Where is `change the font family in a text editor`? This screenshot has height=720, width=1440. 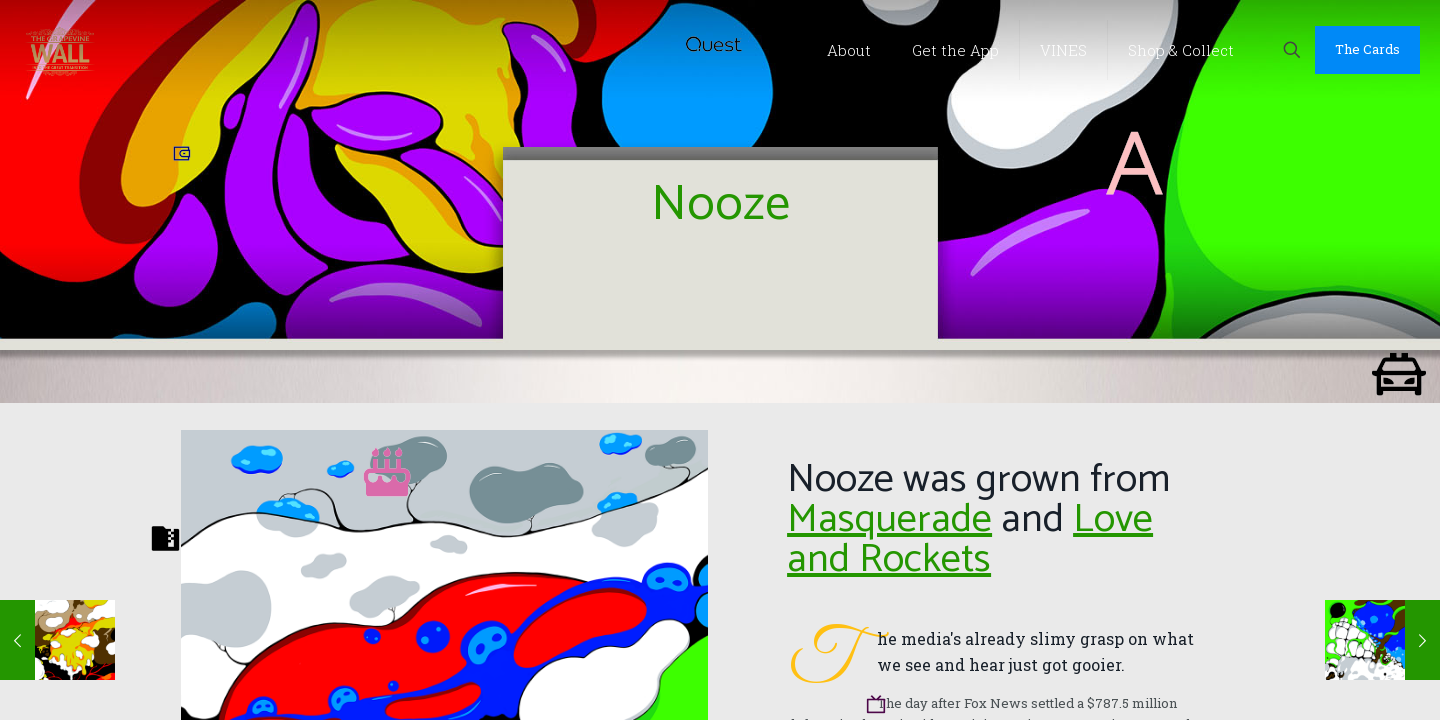 change the font family in a text editor is located at coordinates (1134, 161).